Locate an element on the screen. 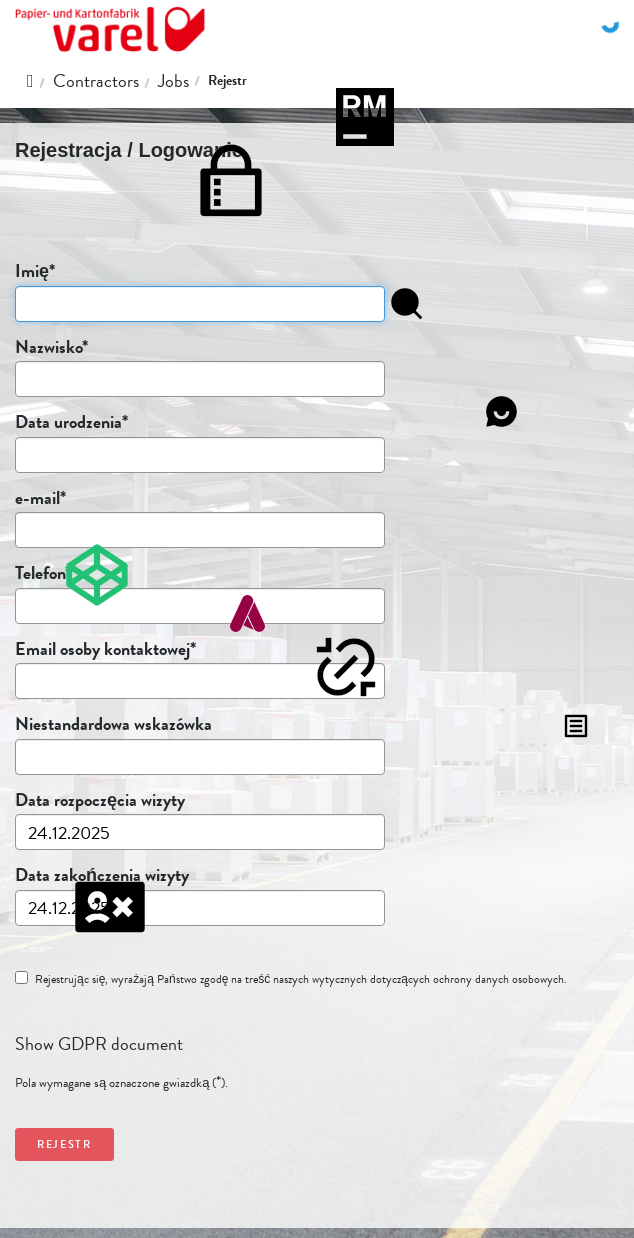 This screenshot has width=634, height=1238. search for content or items is located at coordinates (406, 303).